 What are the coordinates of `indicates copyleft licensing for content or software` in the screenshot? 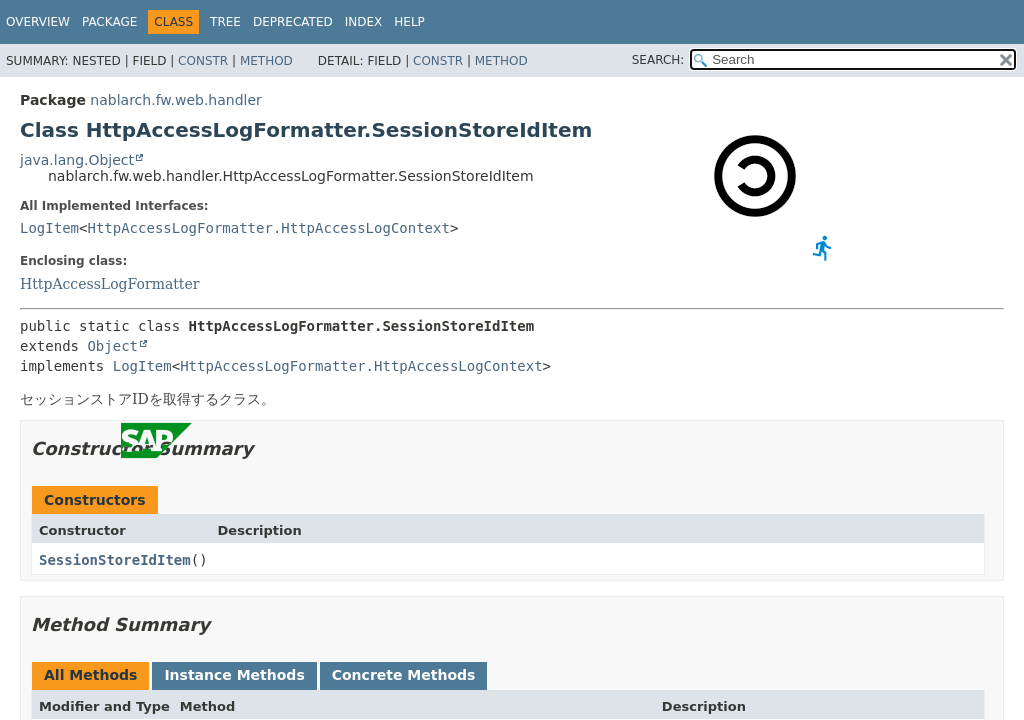 It's located at (755, 176).